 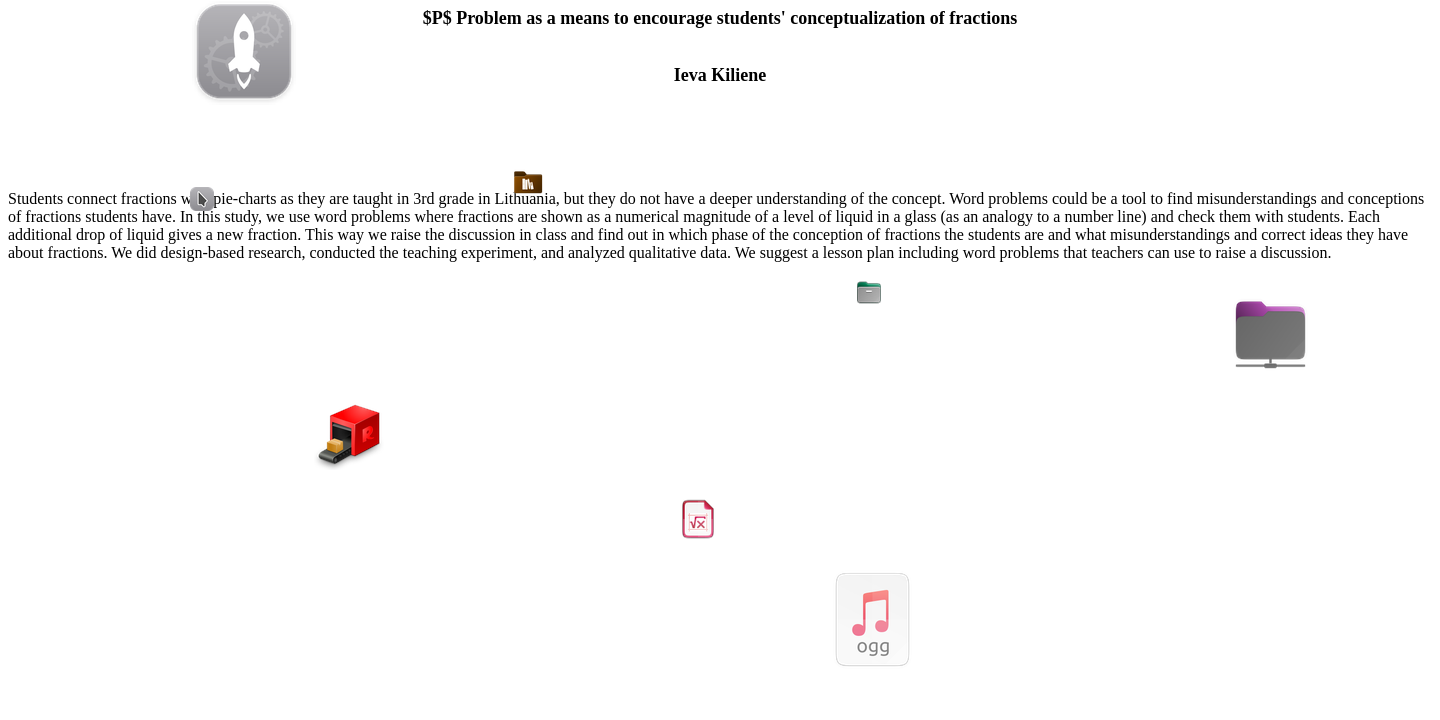 I want to click on open an opendocument formula template file, so click(x=698, y=519).